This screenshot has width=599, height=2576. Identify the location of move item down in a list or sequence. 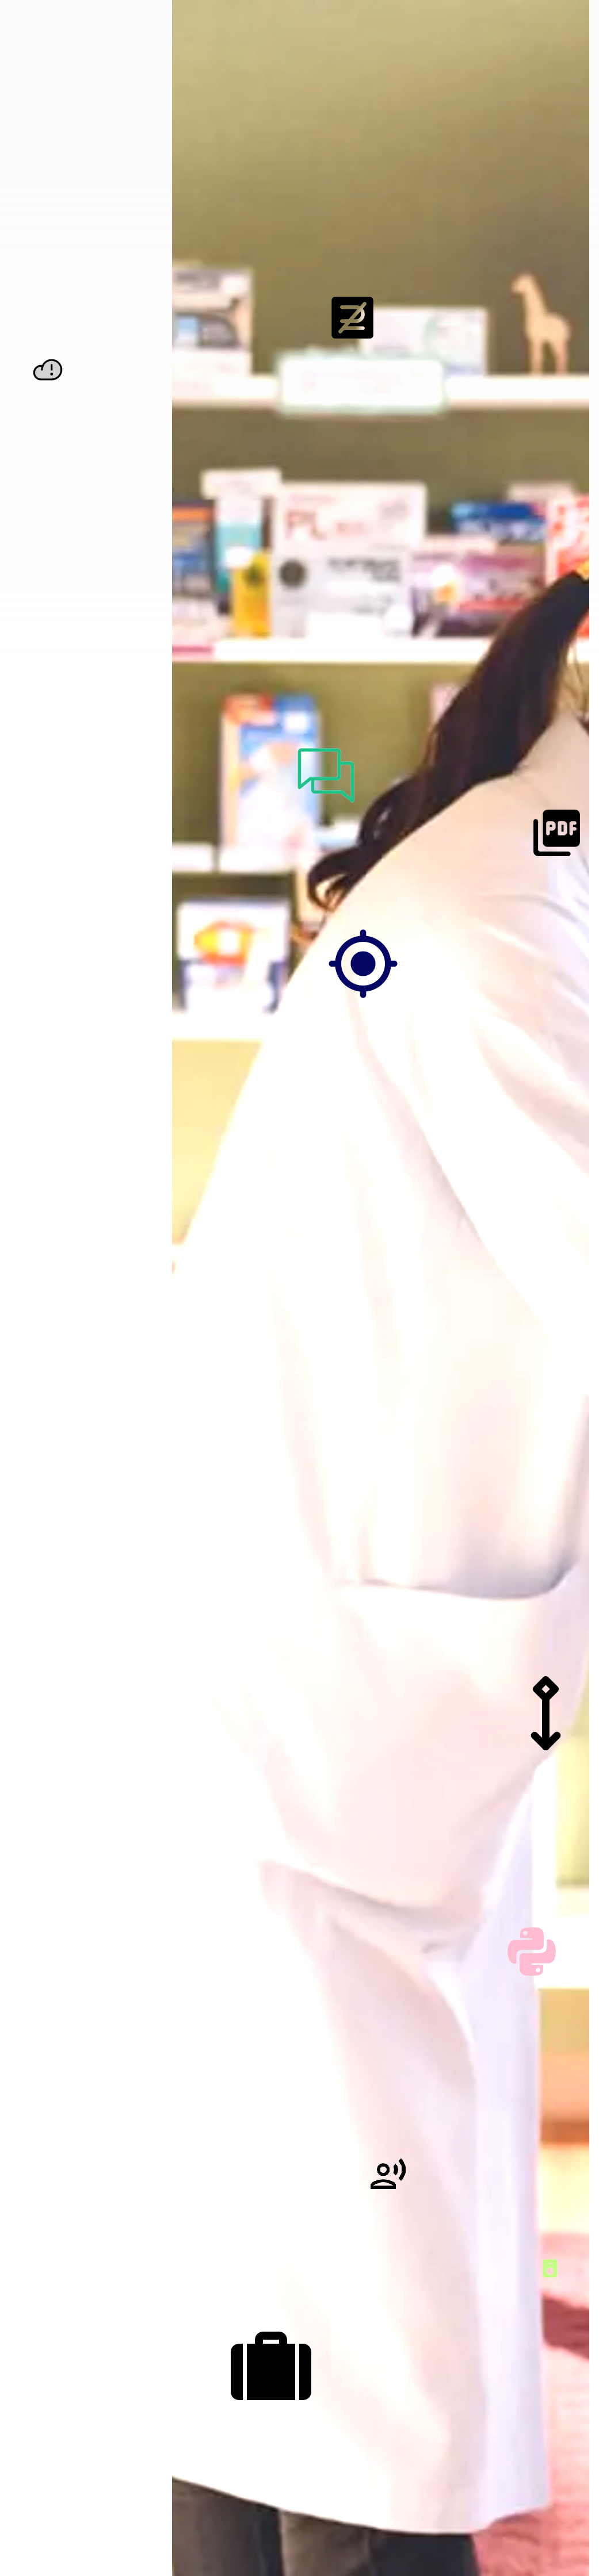
(545, 1713).